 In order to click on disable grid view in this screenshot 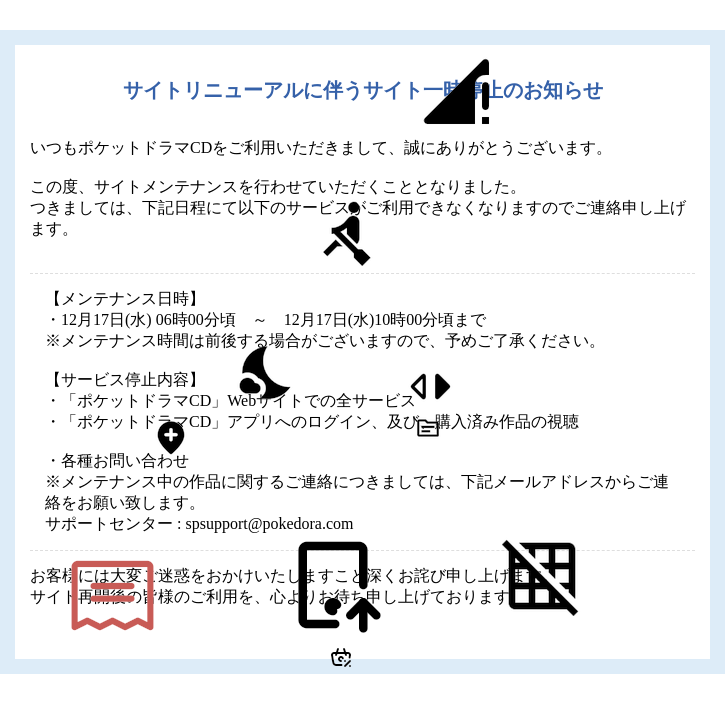, I will do `click(542, 576)`.